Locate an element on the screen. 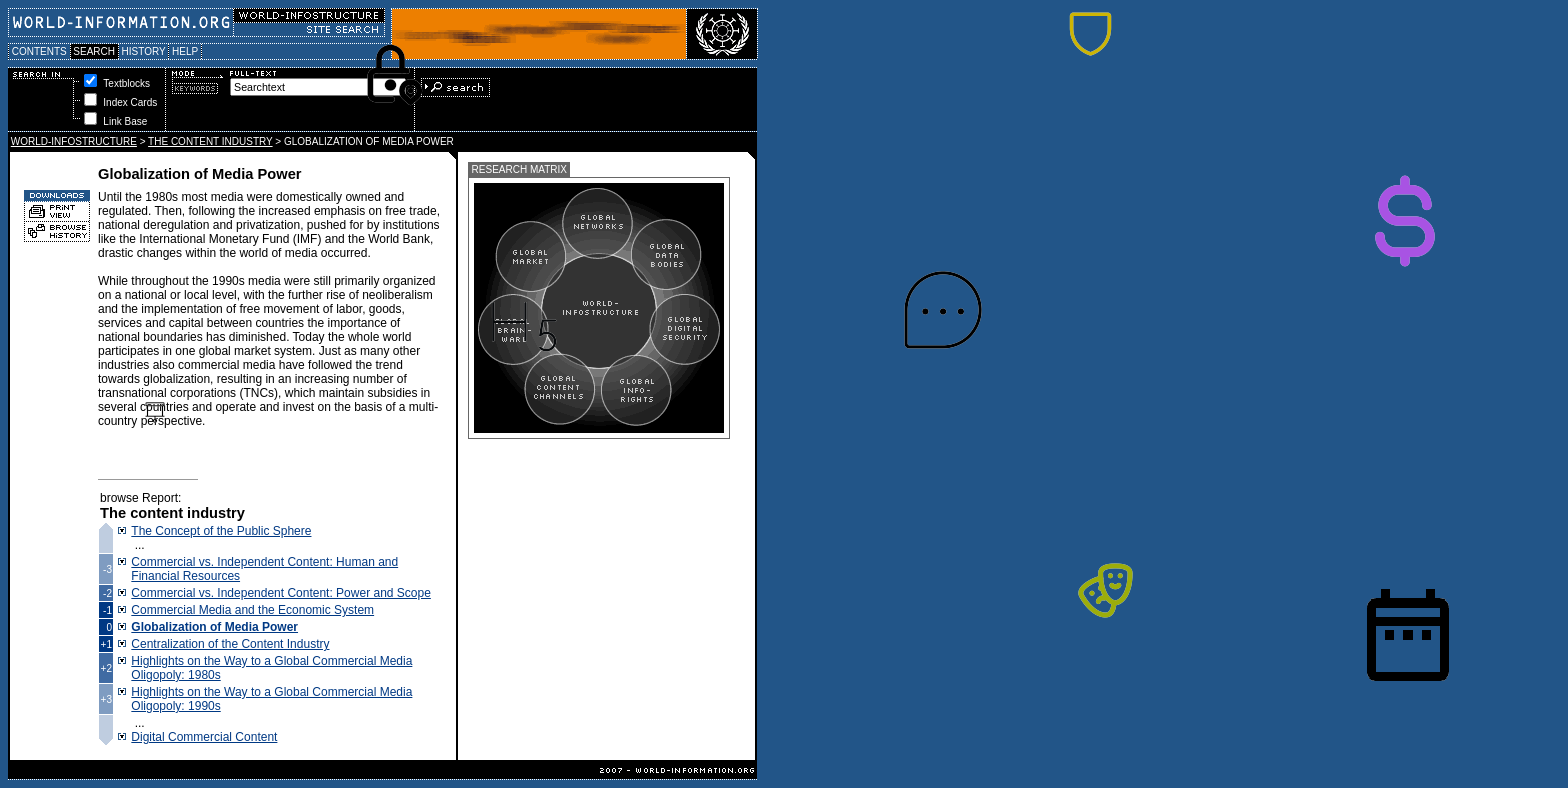 Image resolution: width=1568 pixels, height=788 pixels. access security settings is located at coordinates (1090, 31).